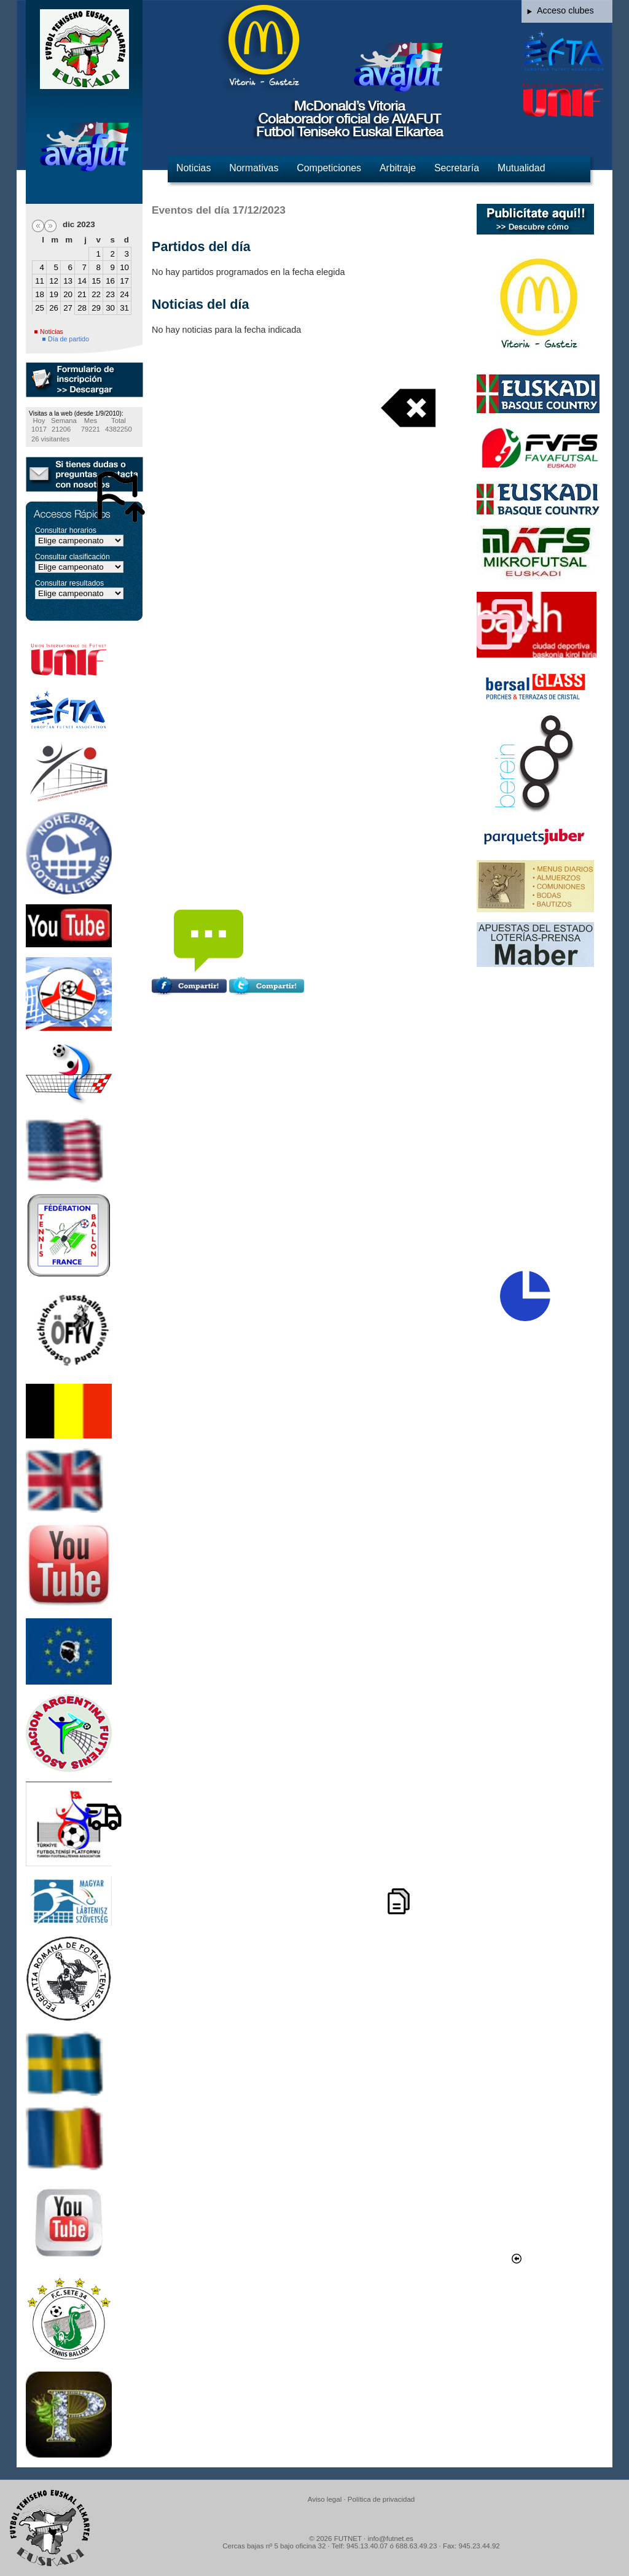 The image size is (629, 2576). I want to click on view data breakdown or statistics, so click(525, 1296).